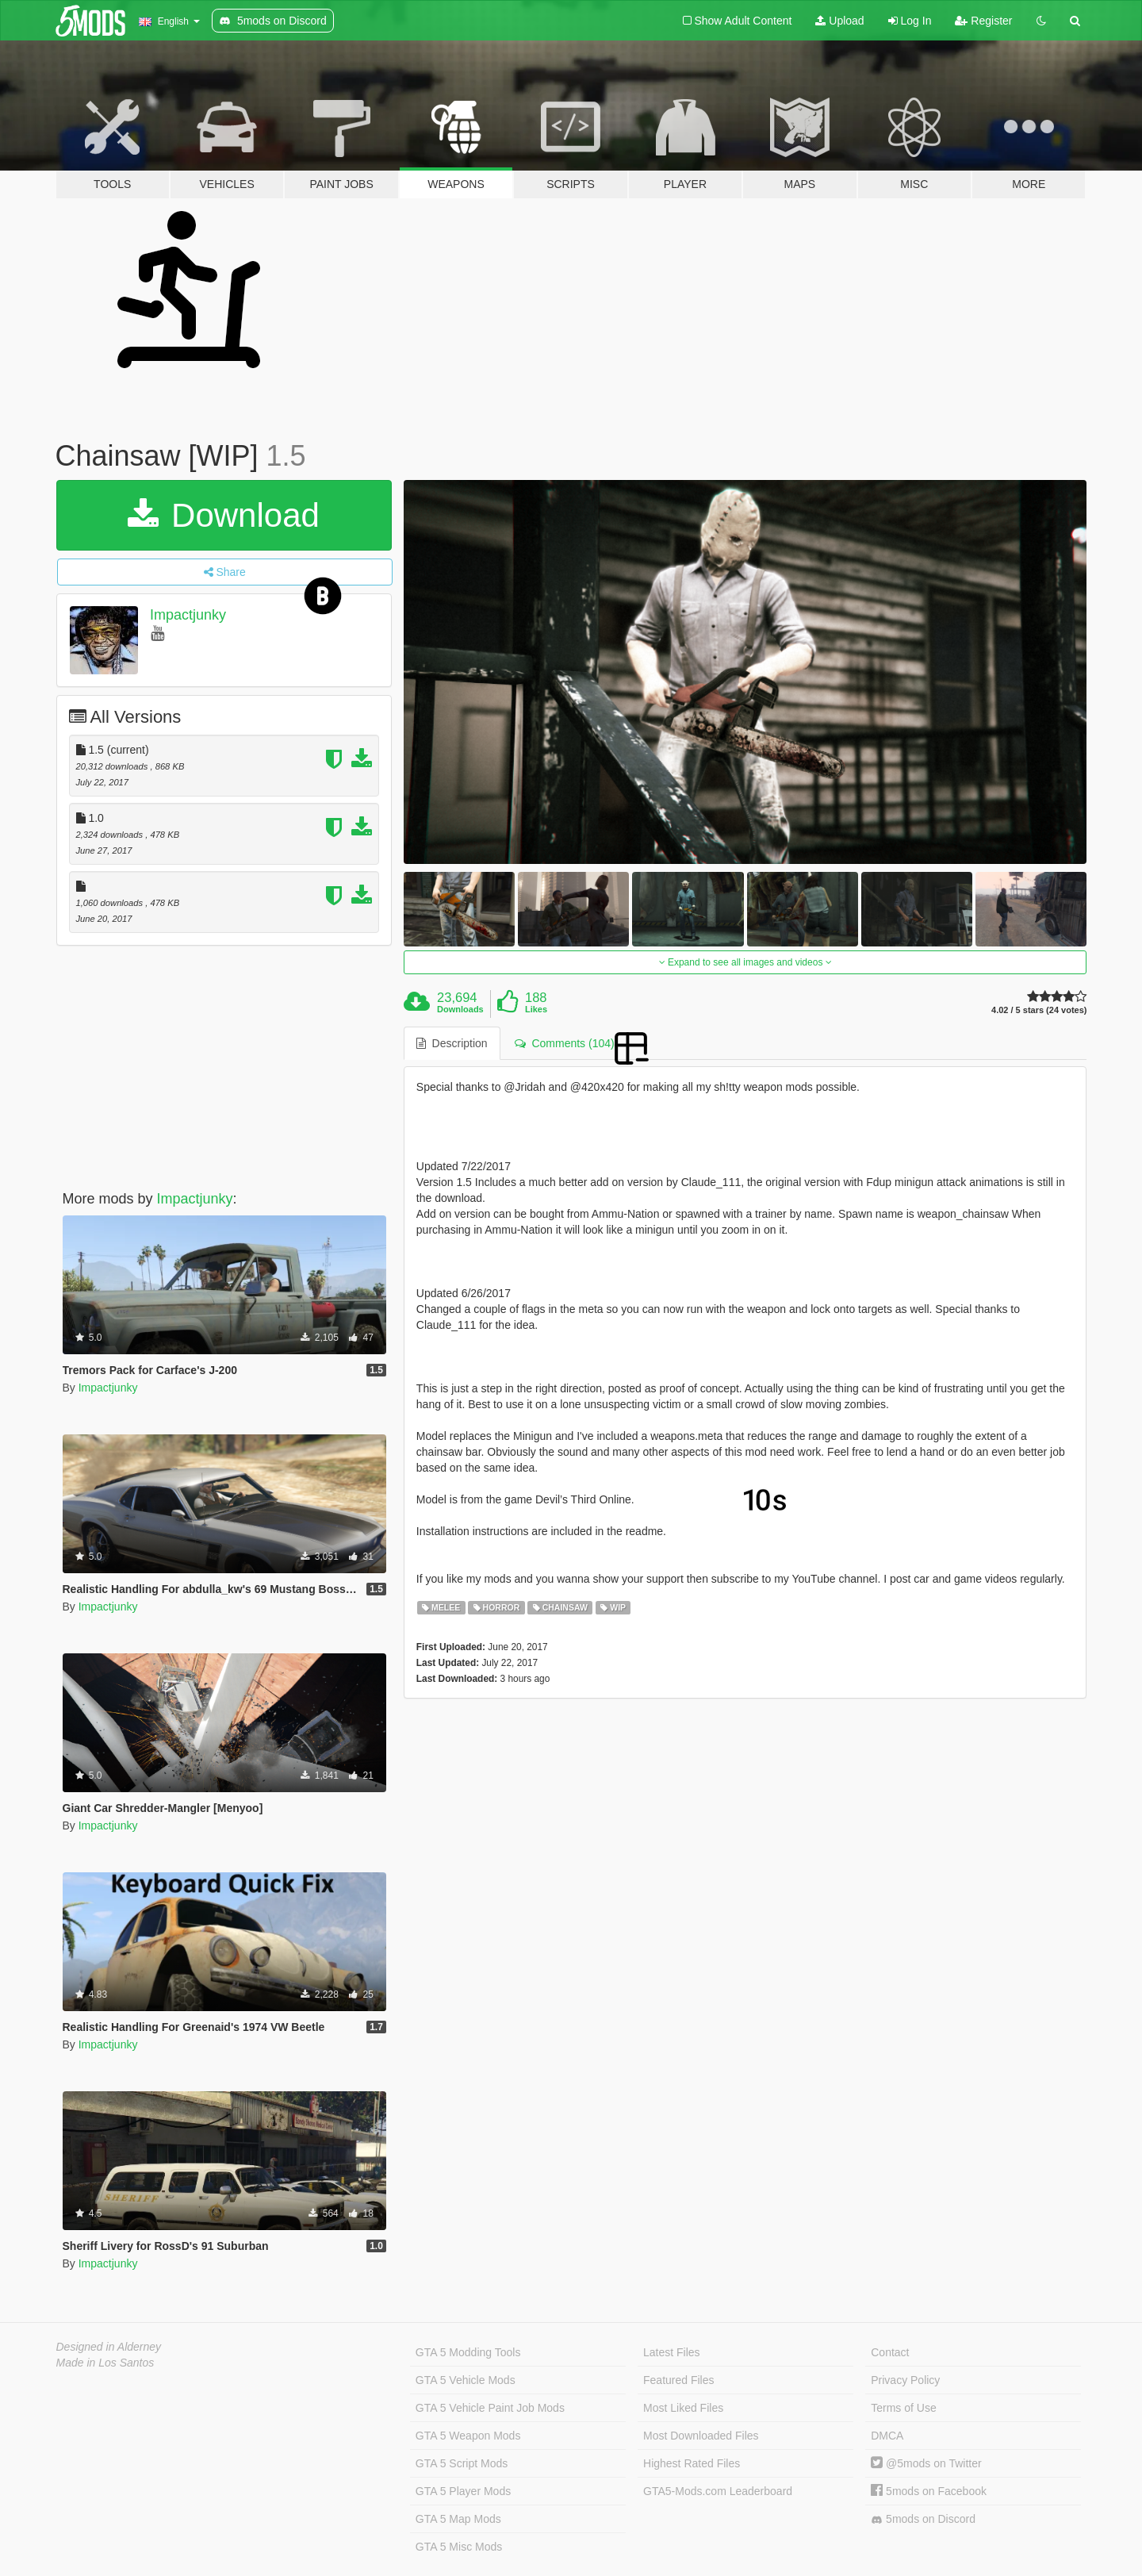 The image size is (1142, 2576). What do you see at coordinates (189, 290) in the screenshot?
I see `access fitness or workout tracking features` at bounding box center [189, 290].